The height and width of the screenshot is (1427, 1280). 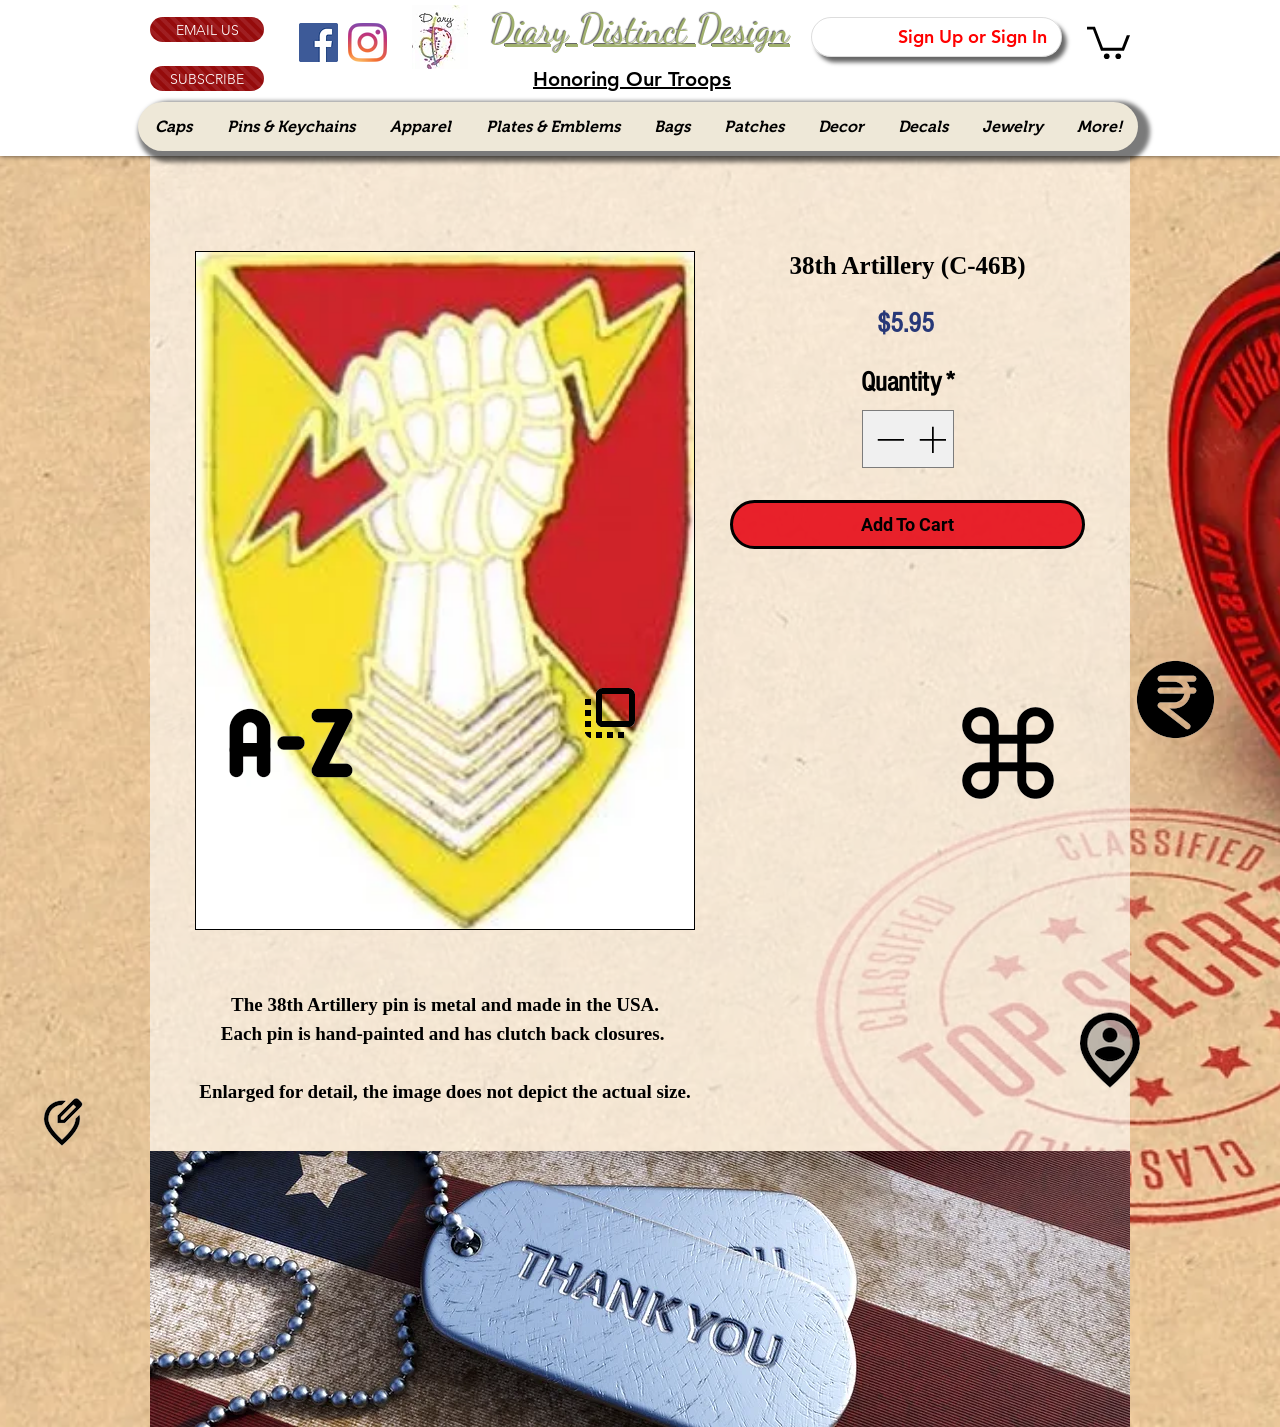 What do you see at coordinates (291, 743) in the screenshot?
I see `sort items alphabetically from A to Z` at bounding box center [291, 743].